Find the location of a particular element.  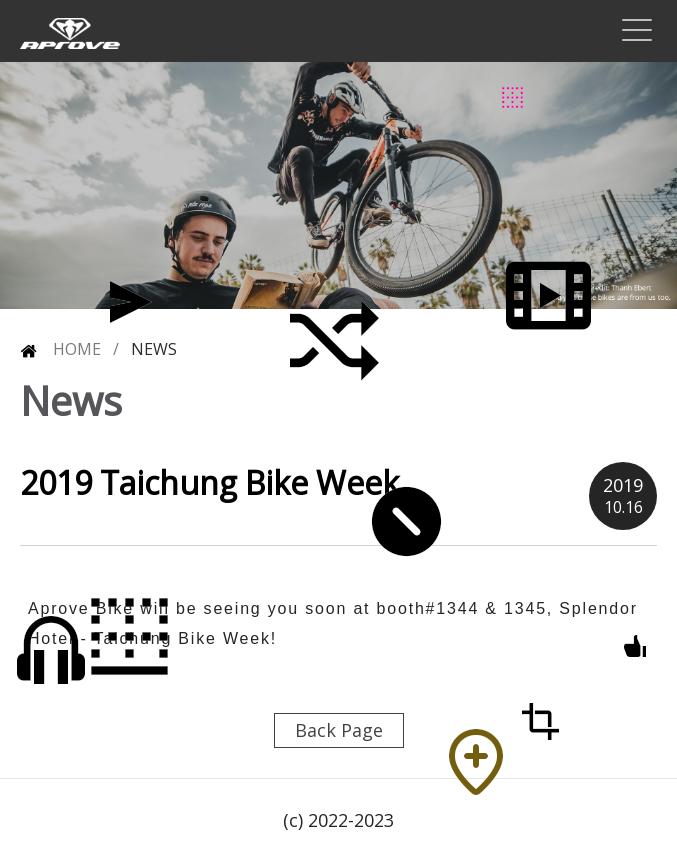

add a new location pin is located at coordinates (476, 762).